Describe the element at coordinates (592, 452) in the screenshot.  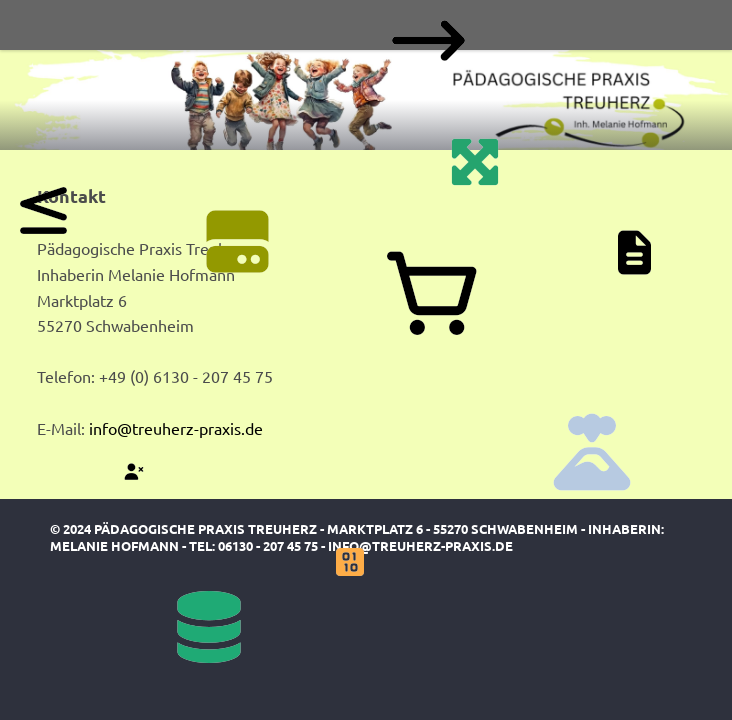
I see `indicates volcanic or geothermal activity` at that location.